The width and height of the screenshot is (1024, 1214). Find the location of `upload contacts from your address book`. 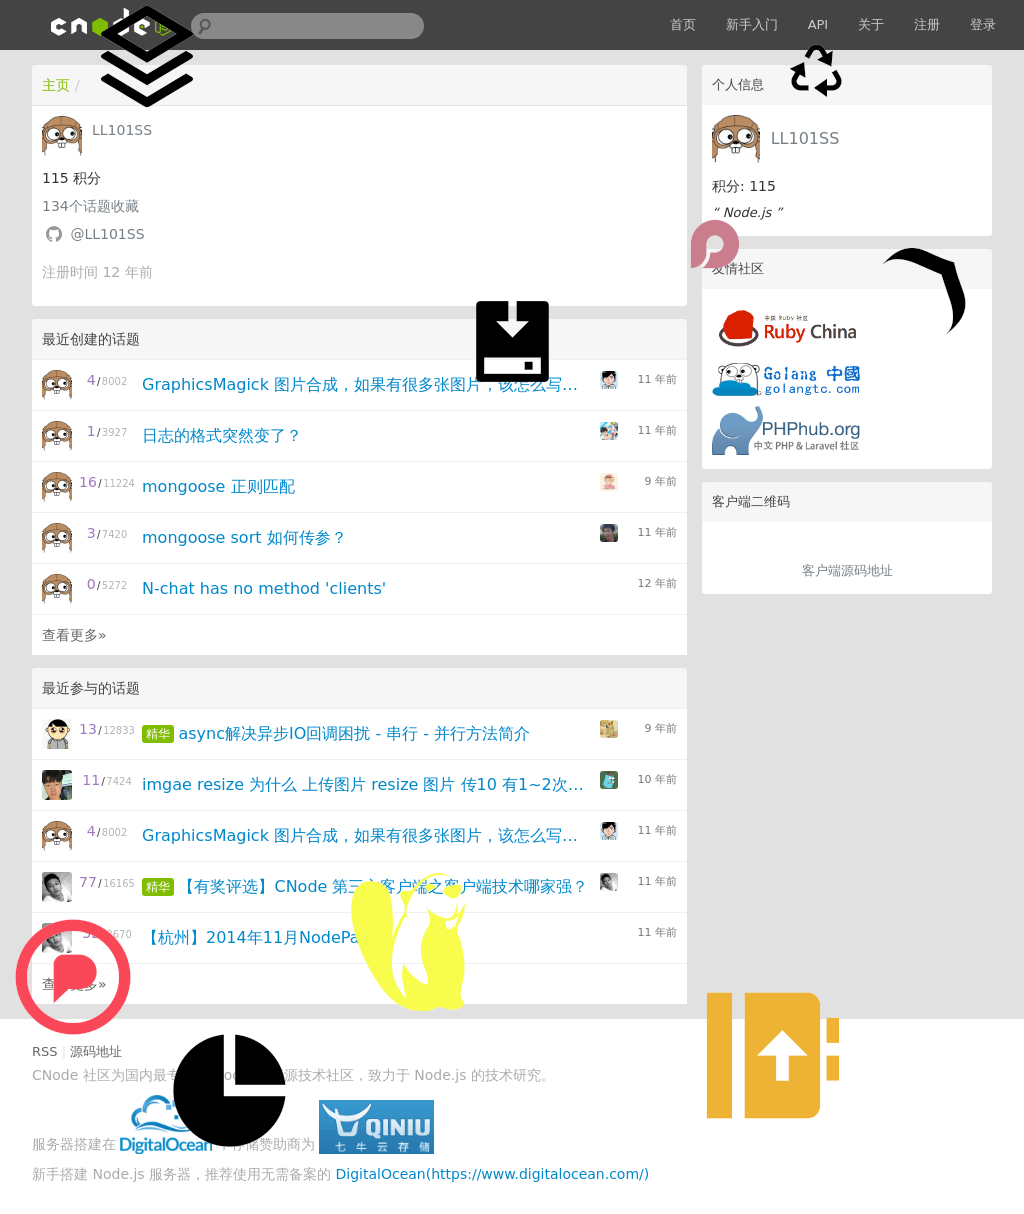

upload contacts from your address book is located at coordinates (763, 1055).